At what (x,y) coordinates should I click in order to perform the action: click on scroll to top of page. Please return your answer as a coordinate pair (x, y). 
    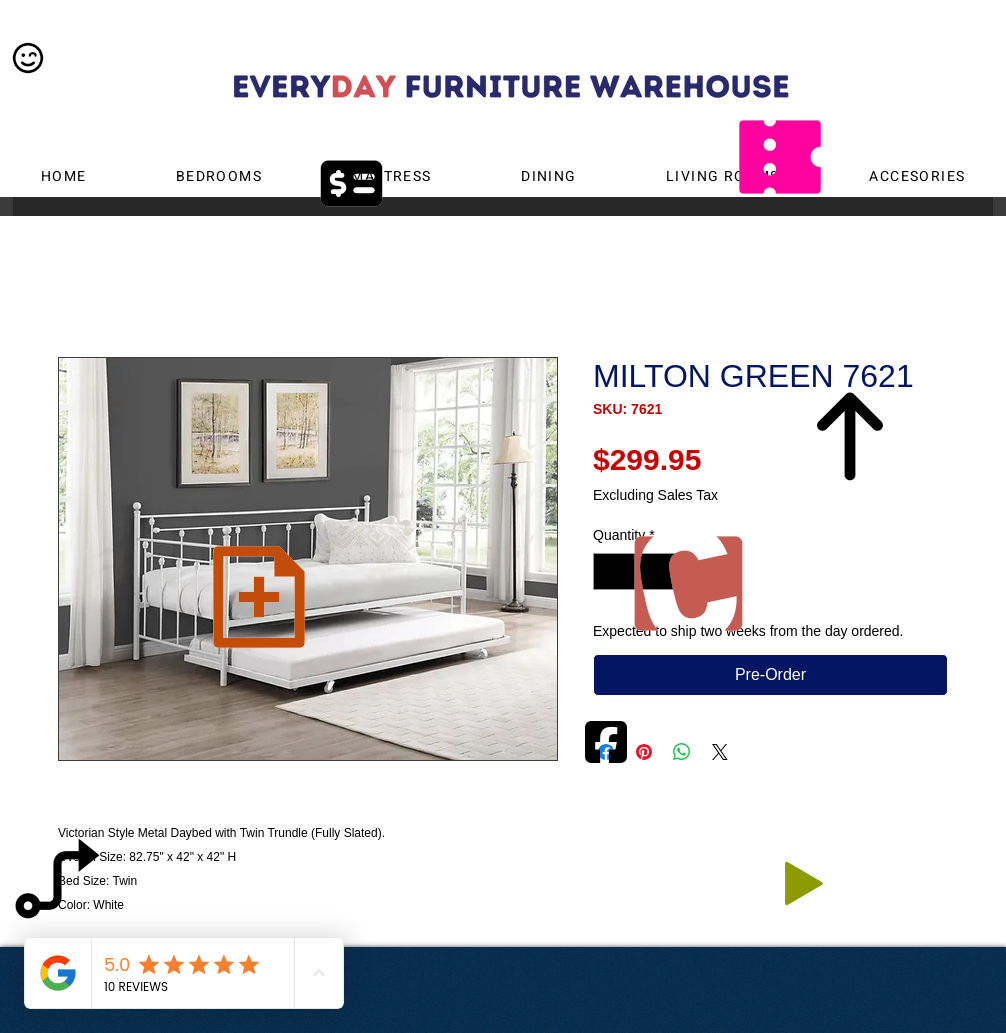
    Looking at the image, I should click on (850, 435).